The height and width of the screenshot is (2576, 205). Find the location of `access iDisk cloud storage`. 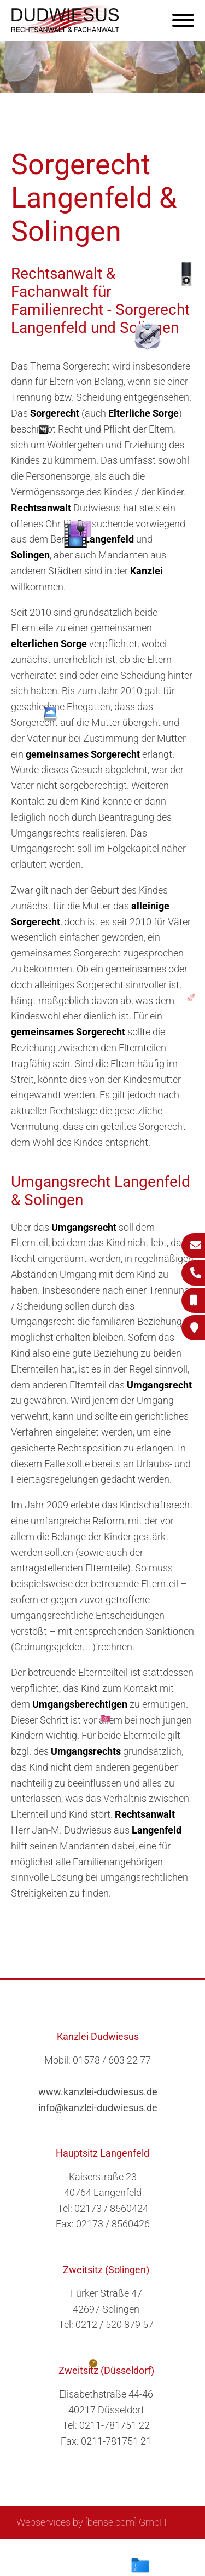

access iDisk cloud storage is located at coordinates (50, 714).